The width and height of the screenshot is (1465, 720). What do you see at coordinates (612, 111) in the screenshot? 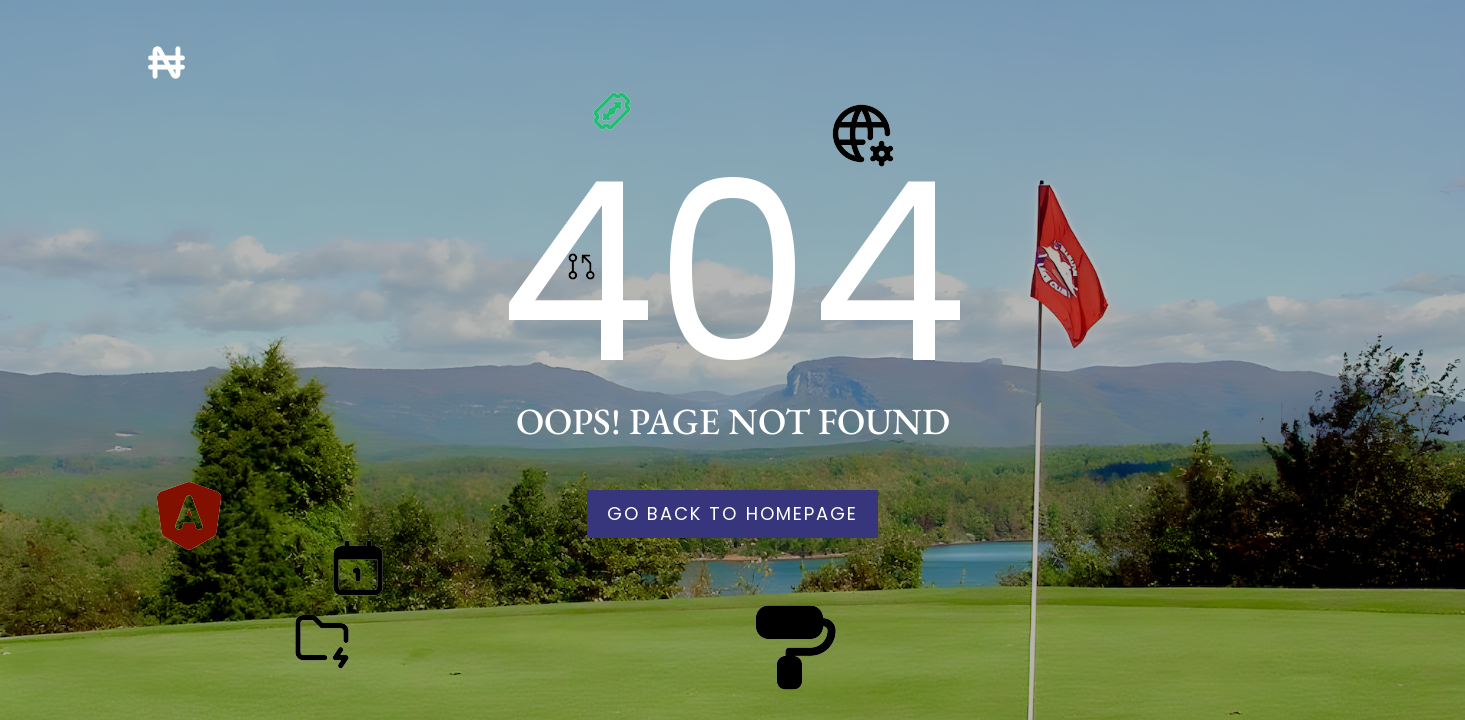
I see `cutting or trimming tool` at bounding box center [612, 111].